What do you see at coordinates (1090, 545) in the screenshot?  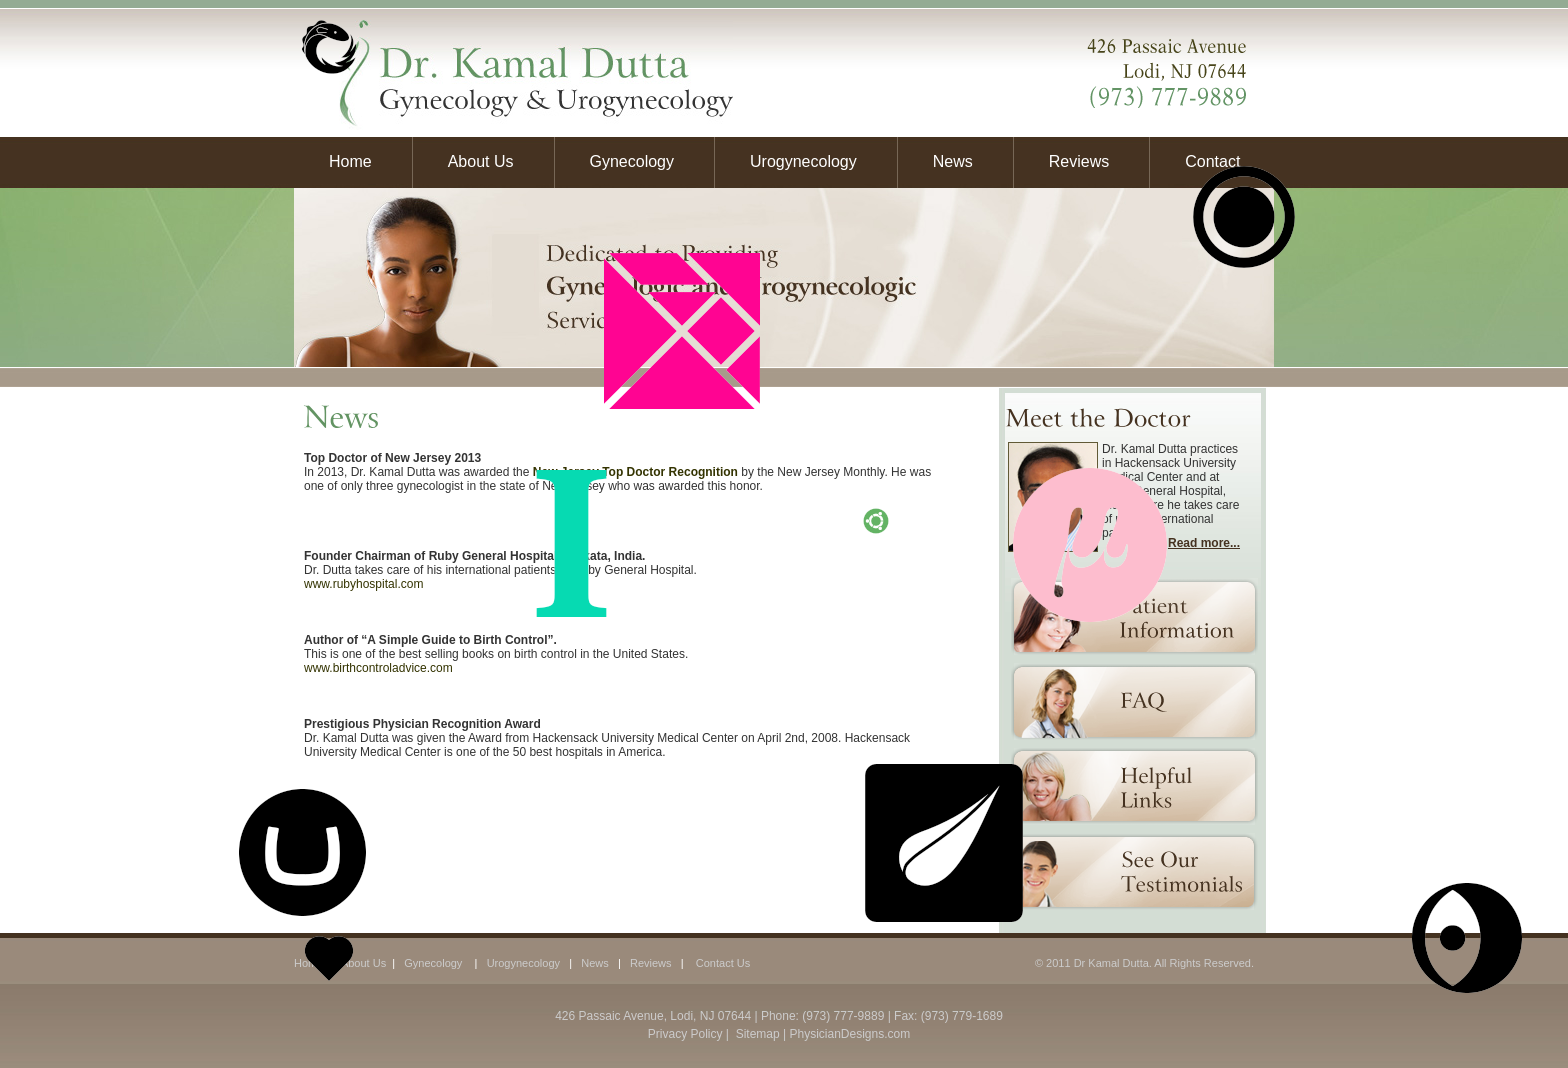 I see `open microeditor application` at bounding box center [1090, 545].